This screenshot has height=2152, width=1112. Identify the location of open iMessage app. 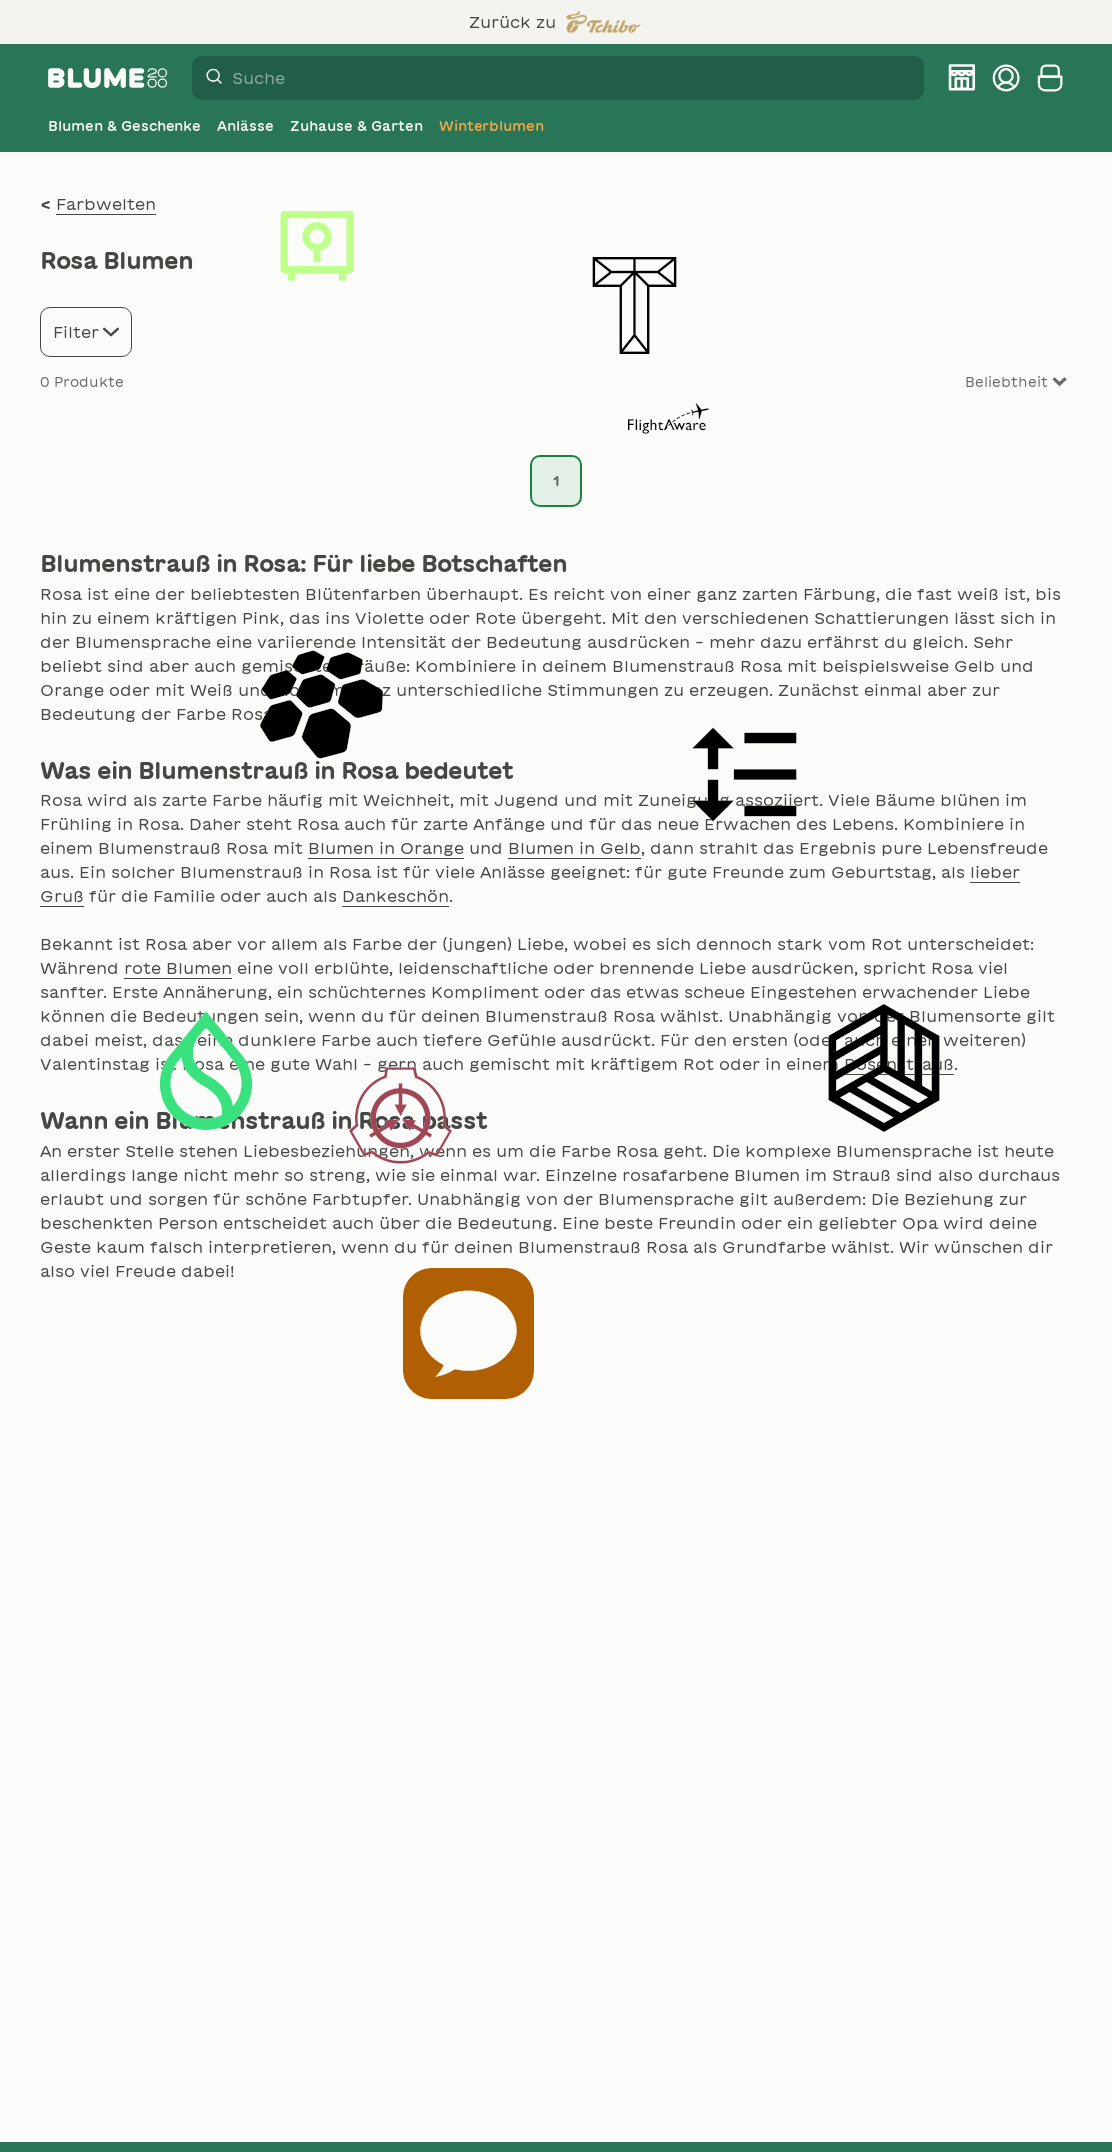
(468, 1333).